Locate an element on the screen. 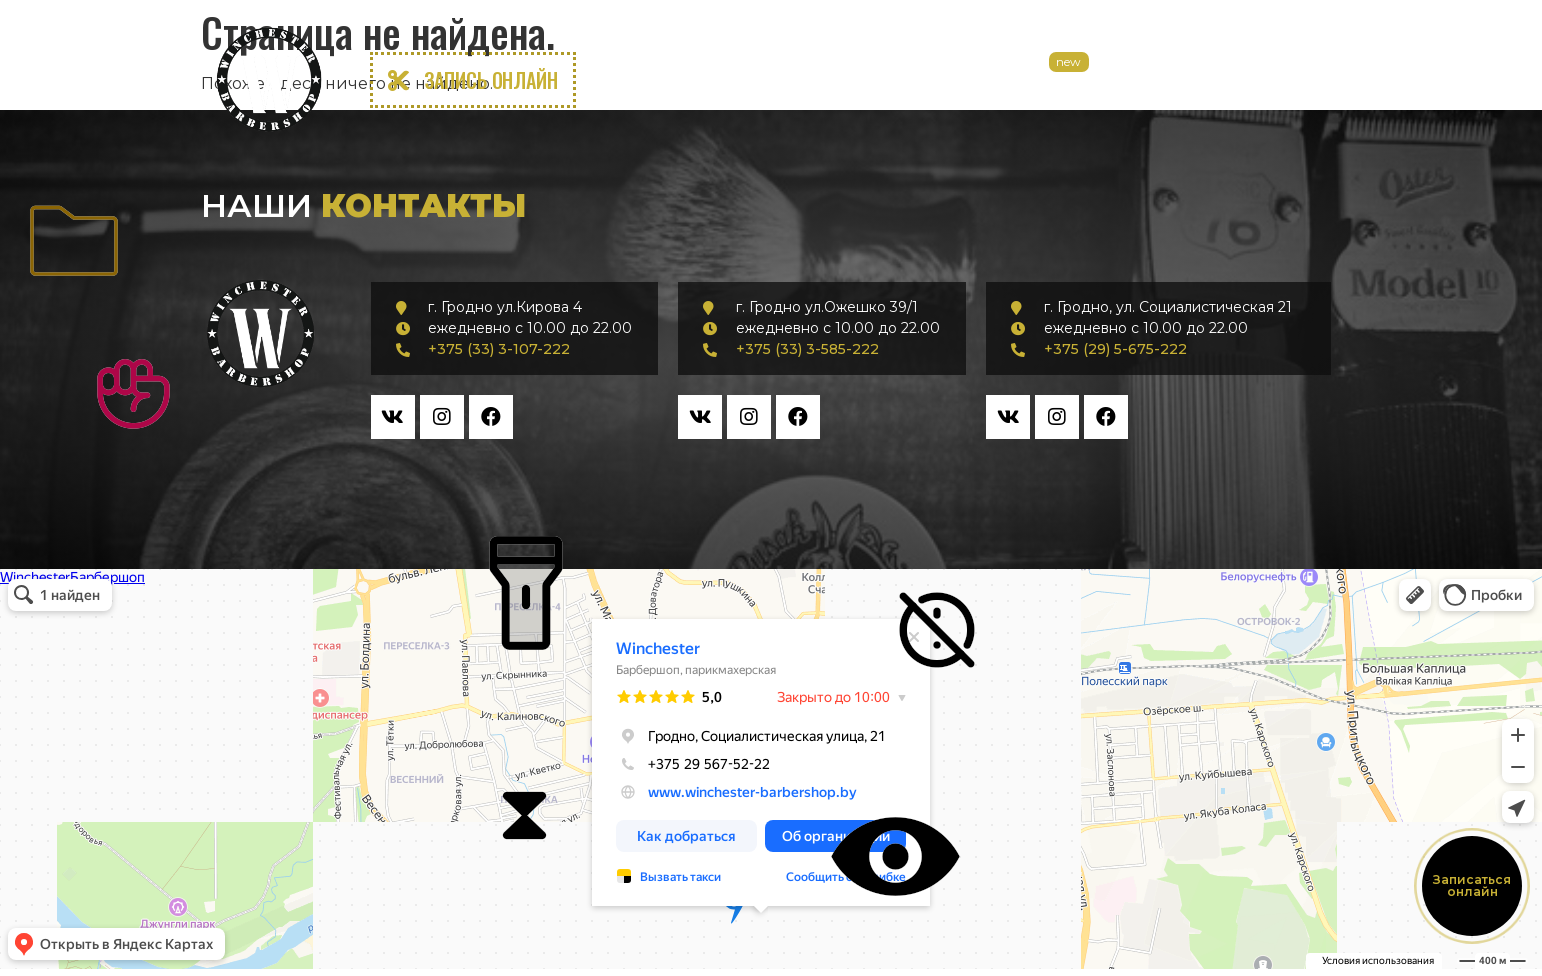  open file folder is located at coordinates (74, 239).